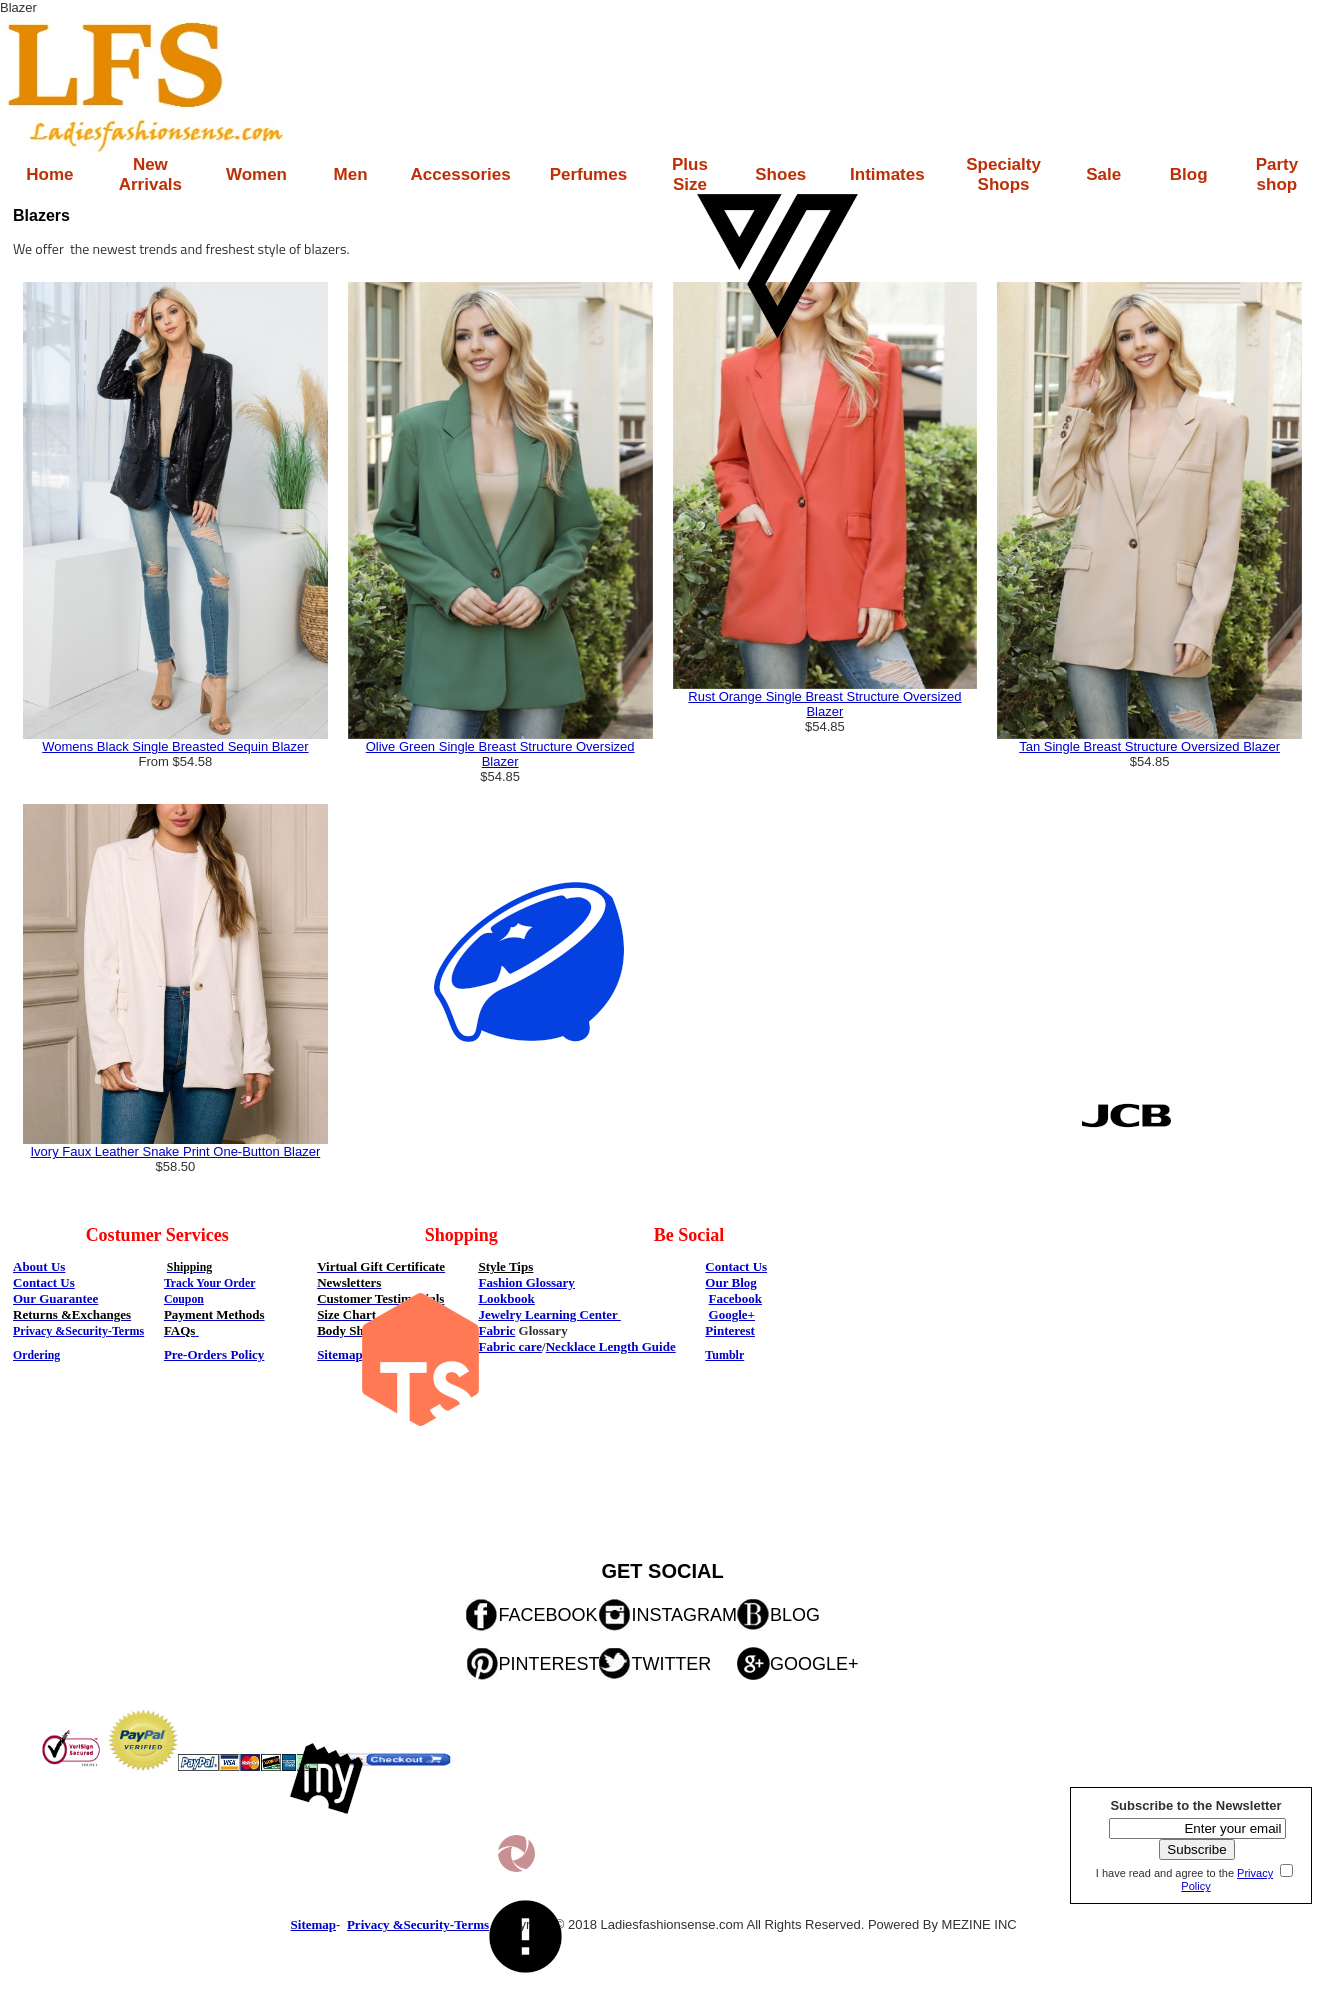 This screenshot has height=2006, width=1325. What do you see at coordinates (777, 266) in the screenshot?
I see `vuetify framework logo` at bounding box center [777, 266].